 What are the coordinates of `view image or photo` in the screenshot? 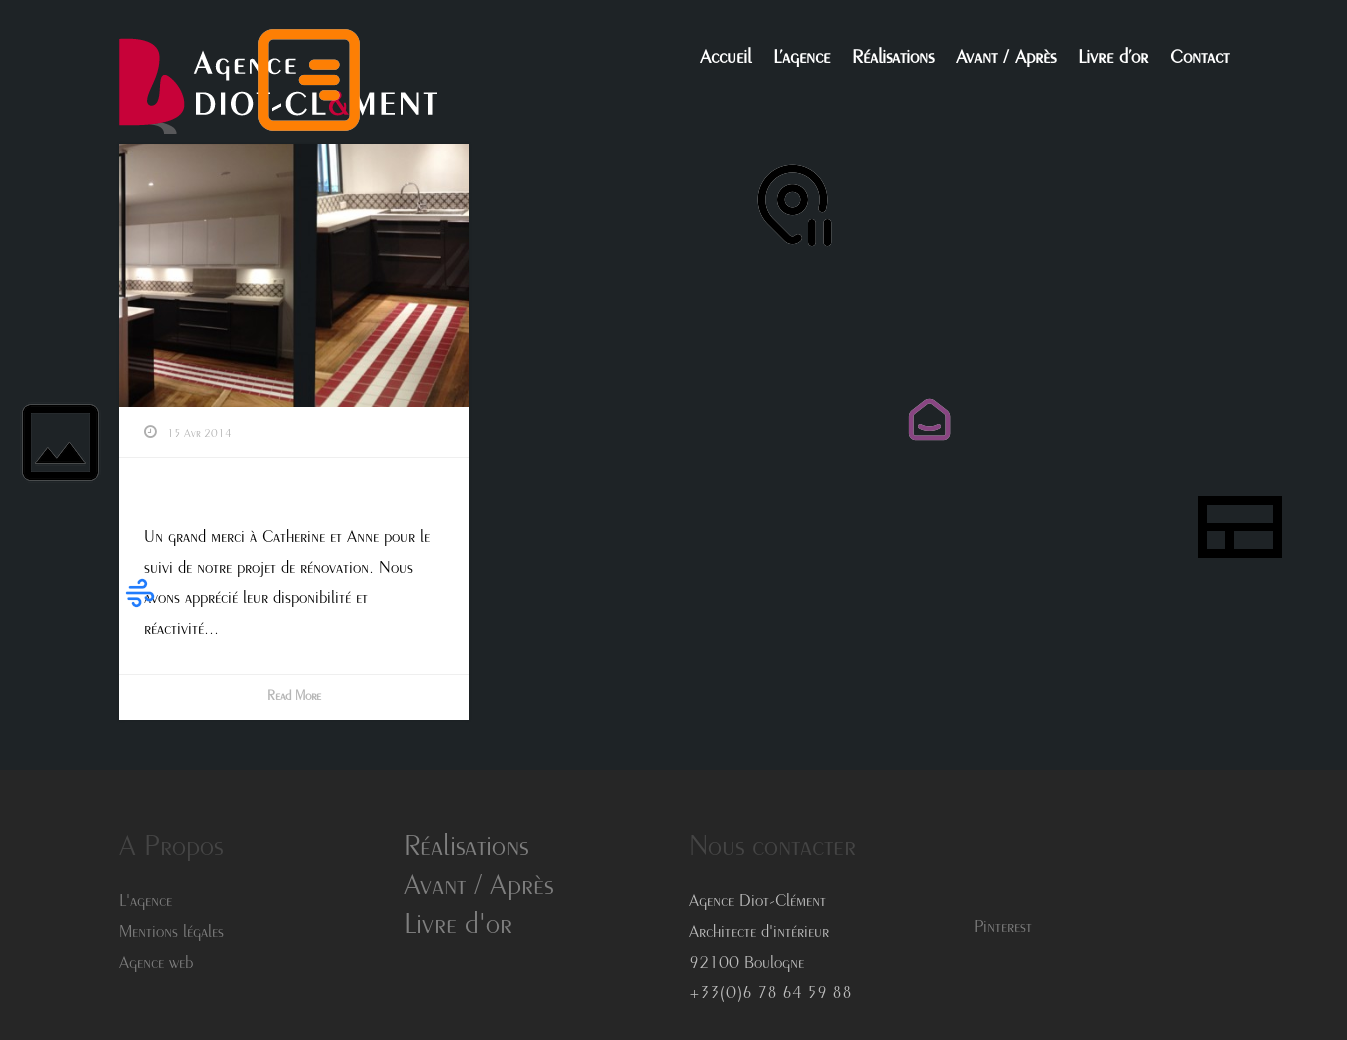 It's located at (60, 442).